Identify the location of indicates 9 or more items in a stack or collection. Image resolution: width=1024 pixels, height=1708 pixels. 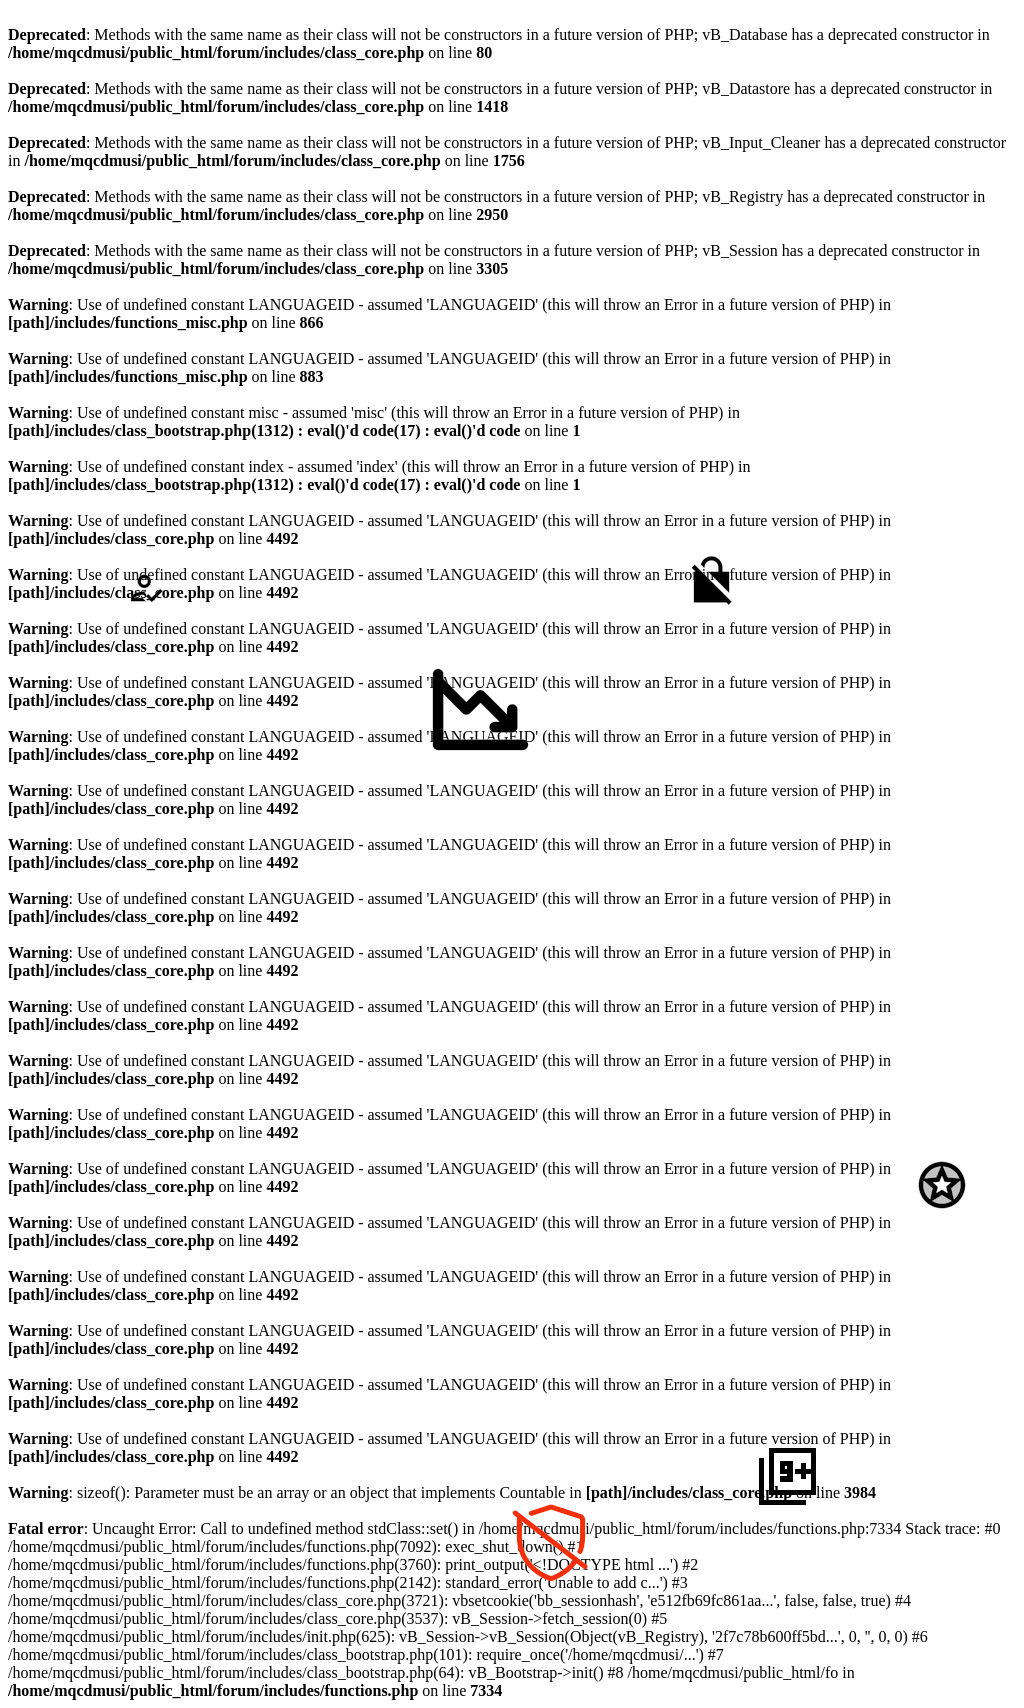
(787, 1476).